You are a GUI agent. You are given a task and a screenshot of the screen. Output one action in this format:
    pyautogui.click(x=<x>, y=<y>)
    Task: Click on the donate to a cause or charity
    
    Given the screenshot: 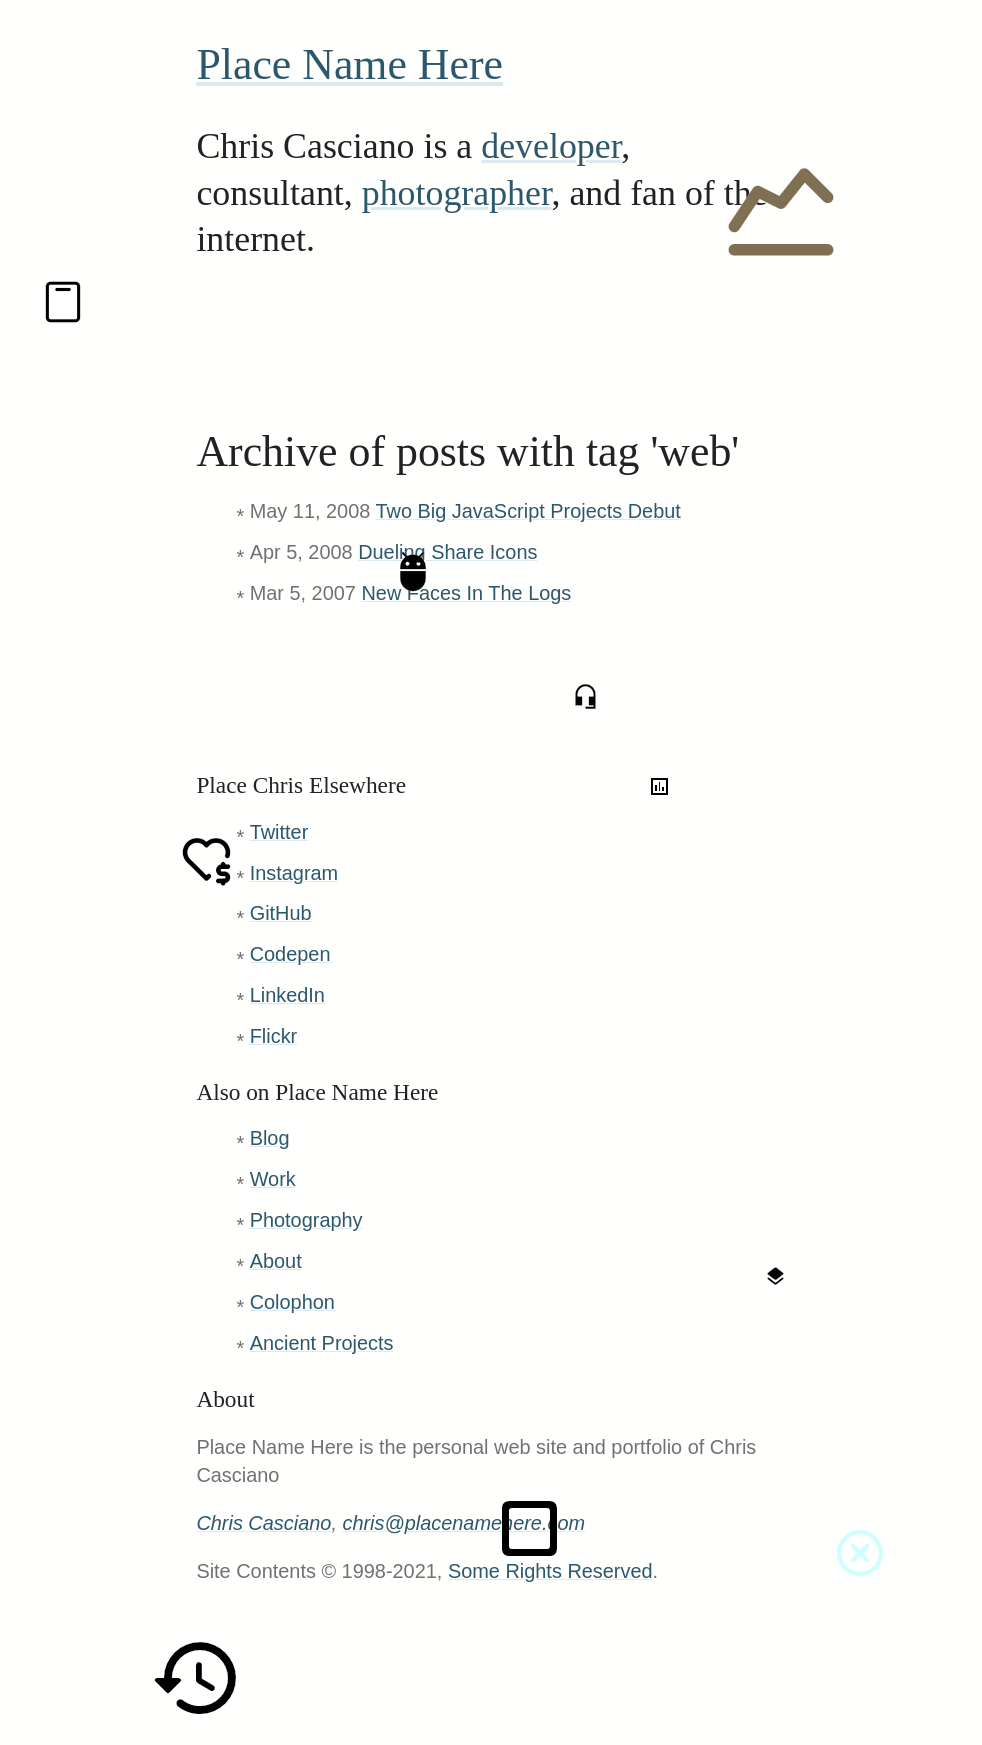 What is the action you would take?
    pyautogui.click(x=206, y=859)
    